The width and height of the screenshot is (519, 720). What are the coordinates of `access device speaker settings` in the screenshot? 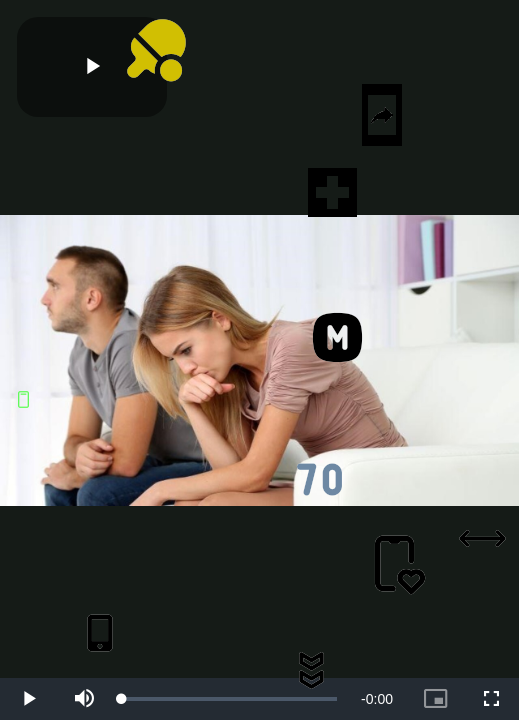 It's located at (23, 399).